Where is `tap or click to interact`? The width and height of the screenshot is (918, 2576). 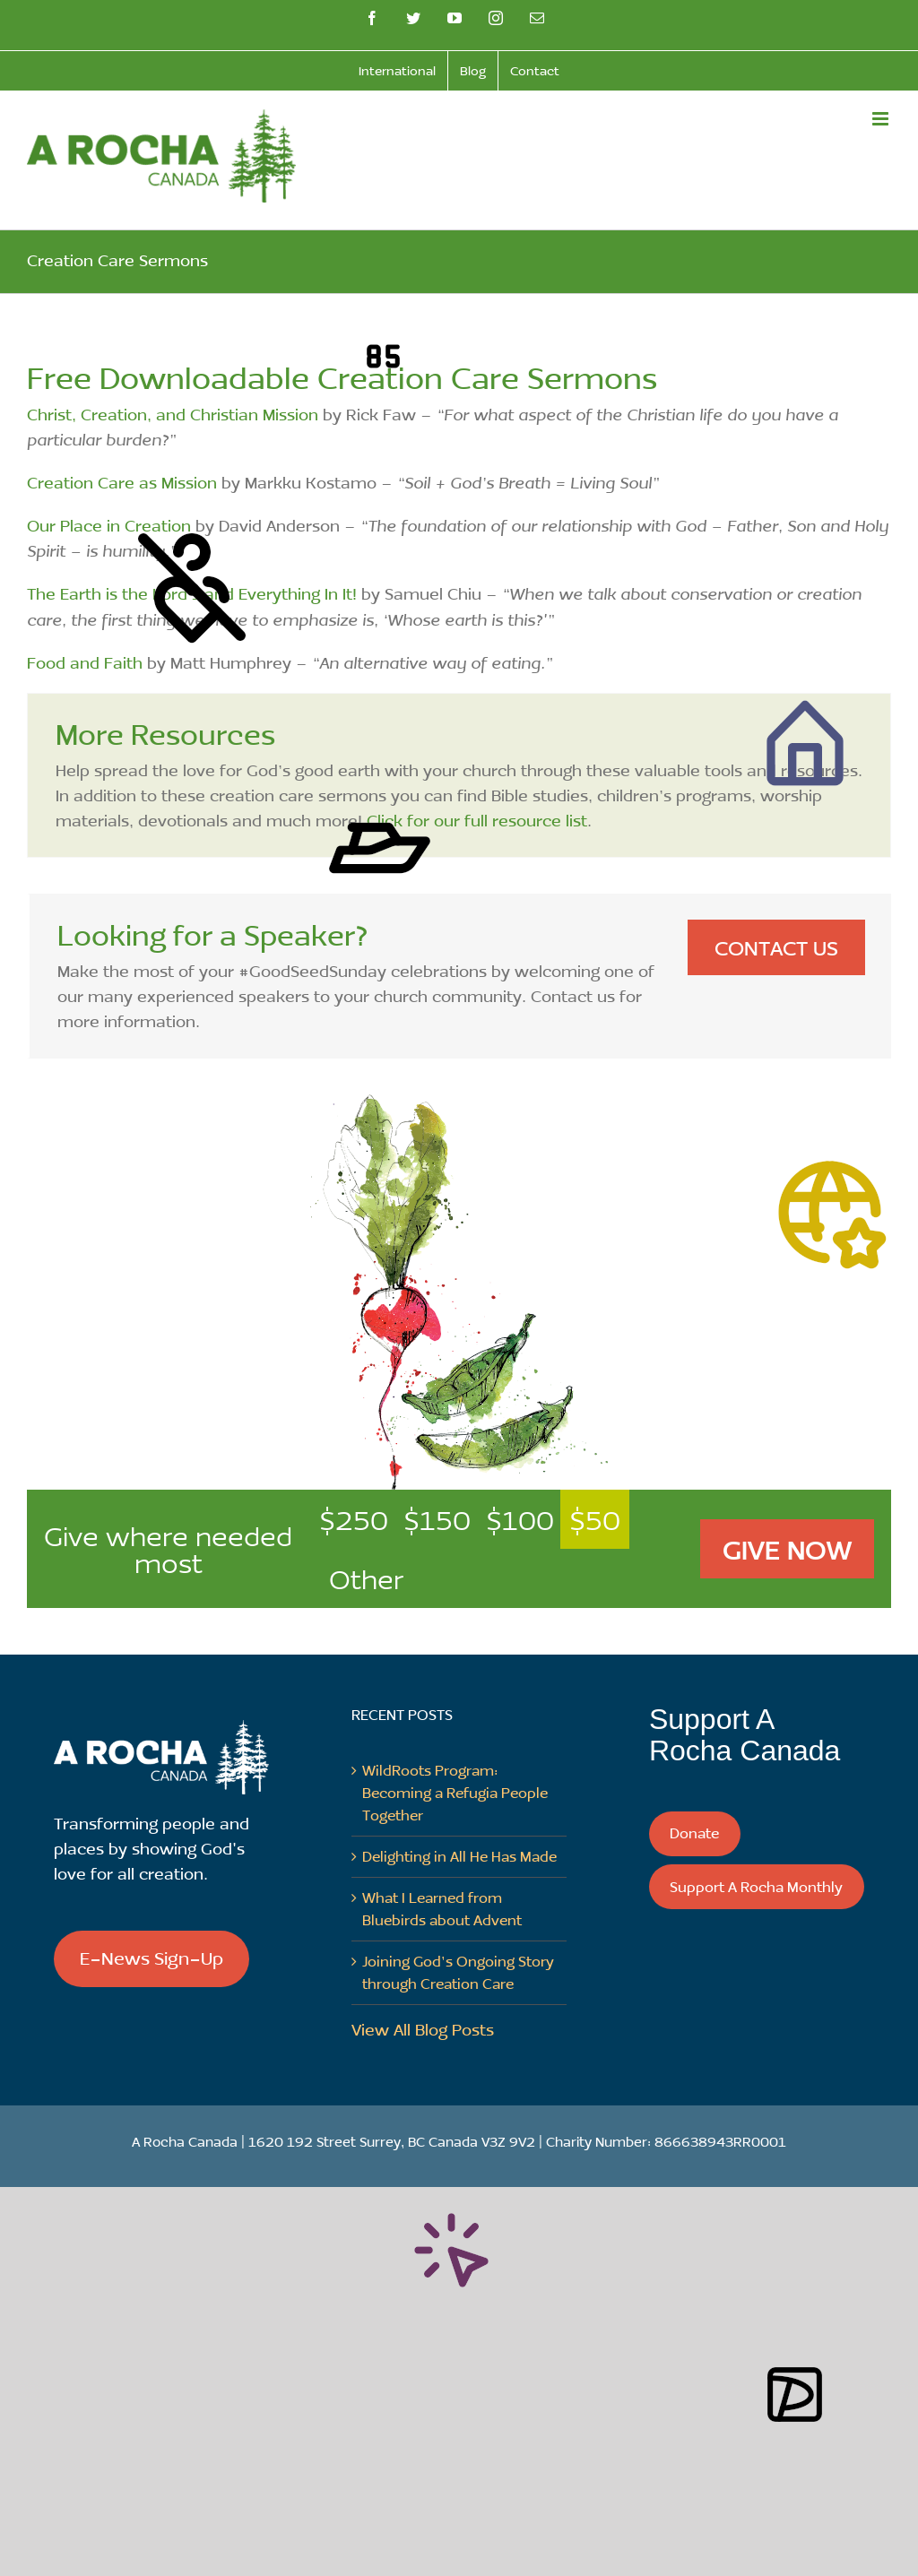
tap or click to interact is located at coordinates (451, 2250).